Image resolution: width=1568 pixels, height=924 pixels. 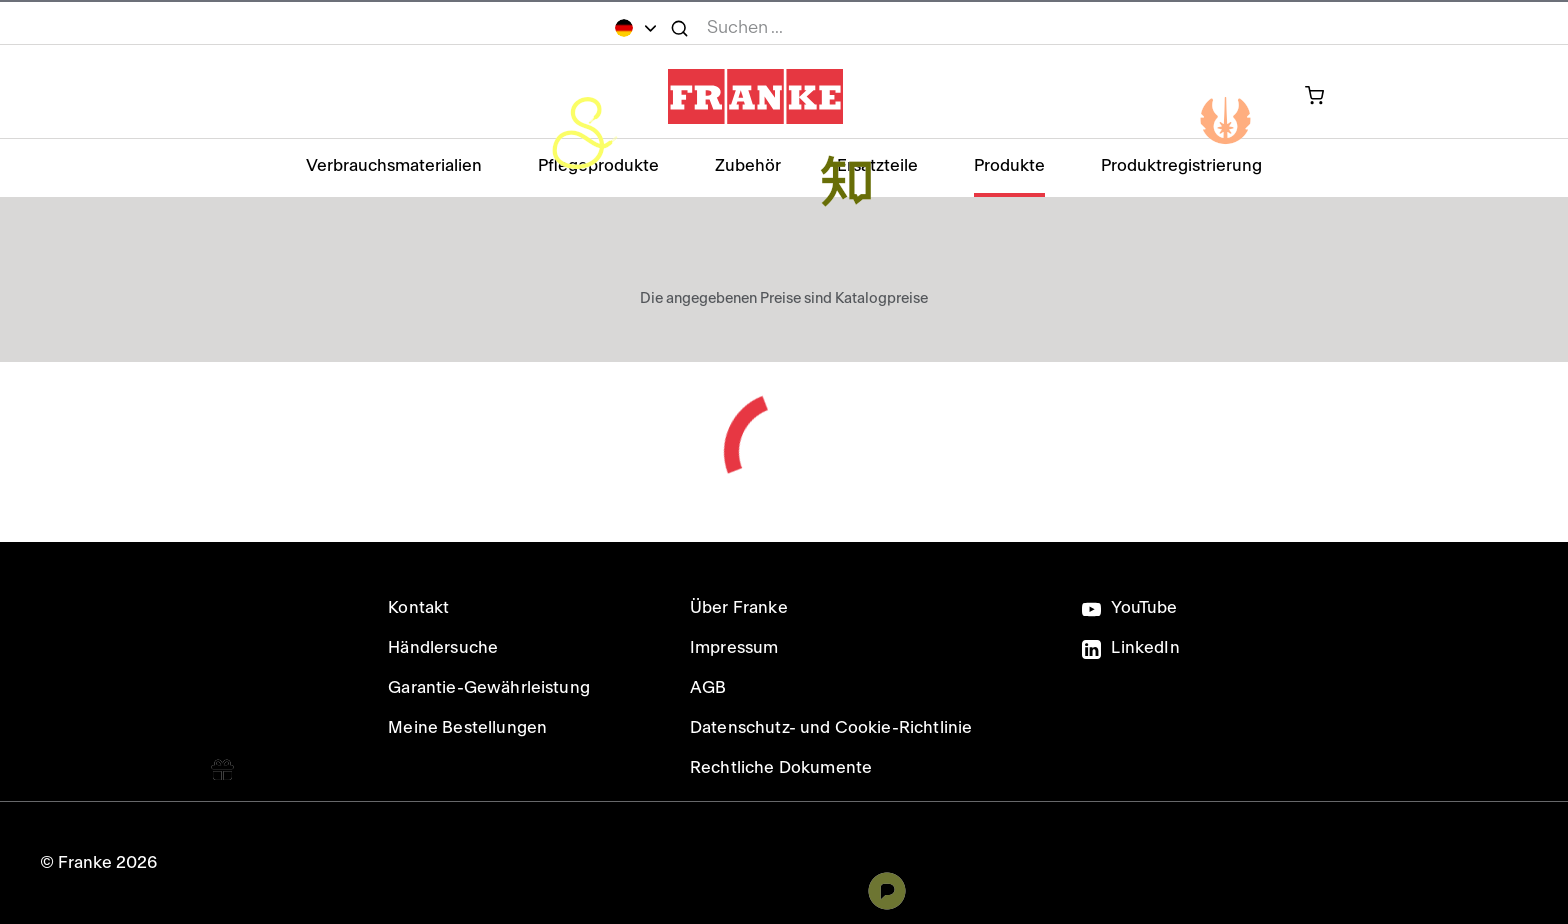 What do you see at coordinates (1225, 120) in the screenshot?
I see `indicates Jedi Order affiliation or Star Wars themed content` at bounding box center [1225, 120].